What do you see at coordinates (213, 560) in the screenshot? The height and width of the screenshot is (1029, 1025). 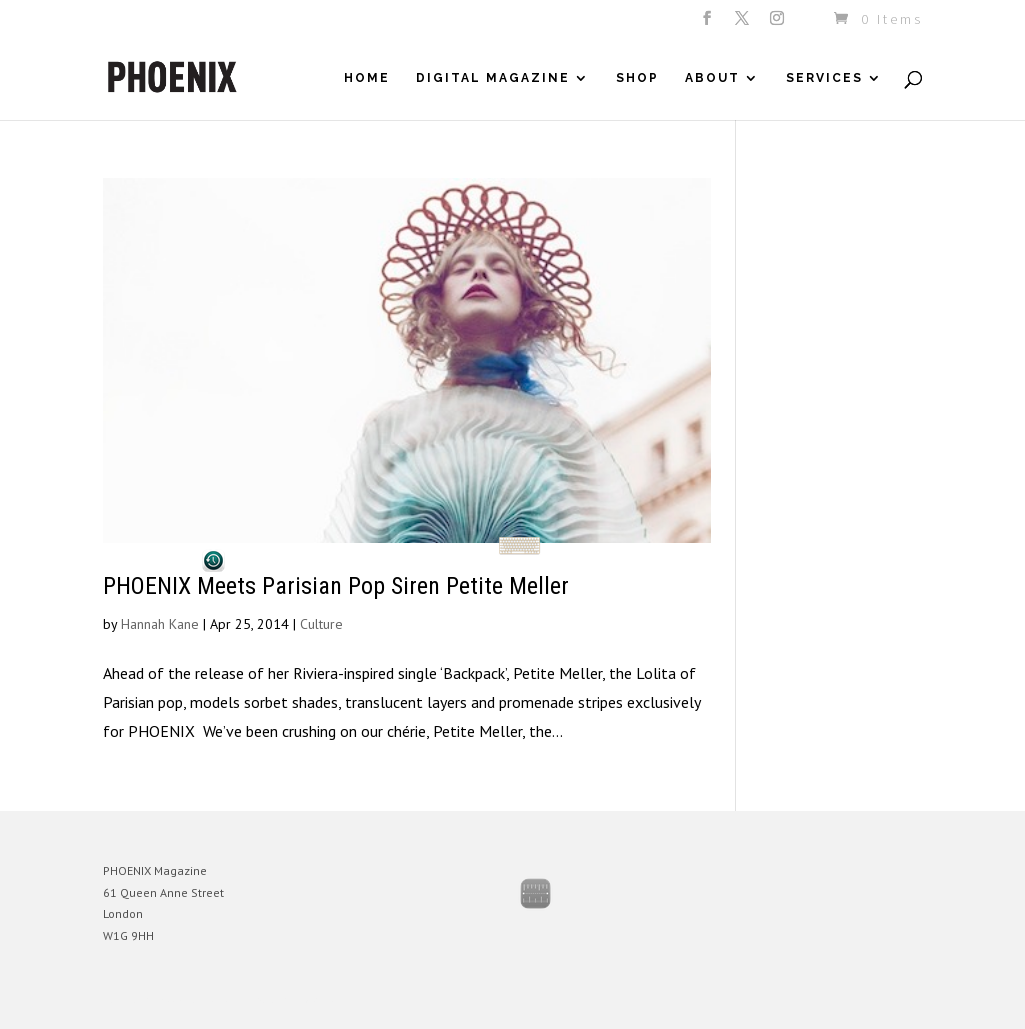 I see `open Time Machine backup and restore utility` at bounding box center [213, 560].